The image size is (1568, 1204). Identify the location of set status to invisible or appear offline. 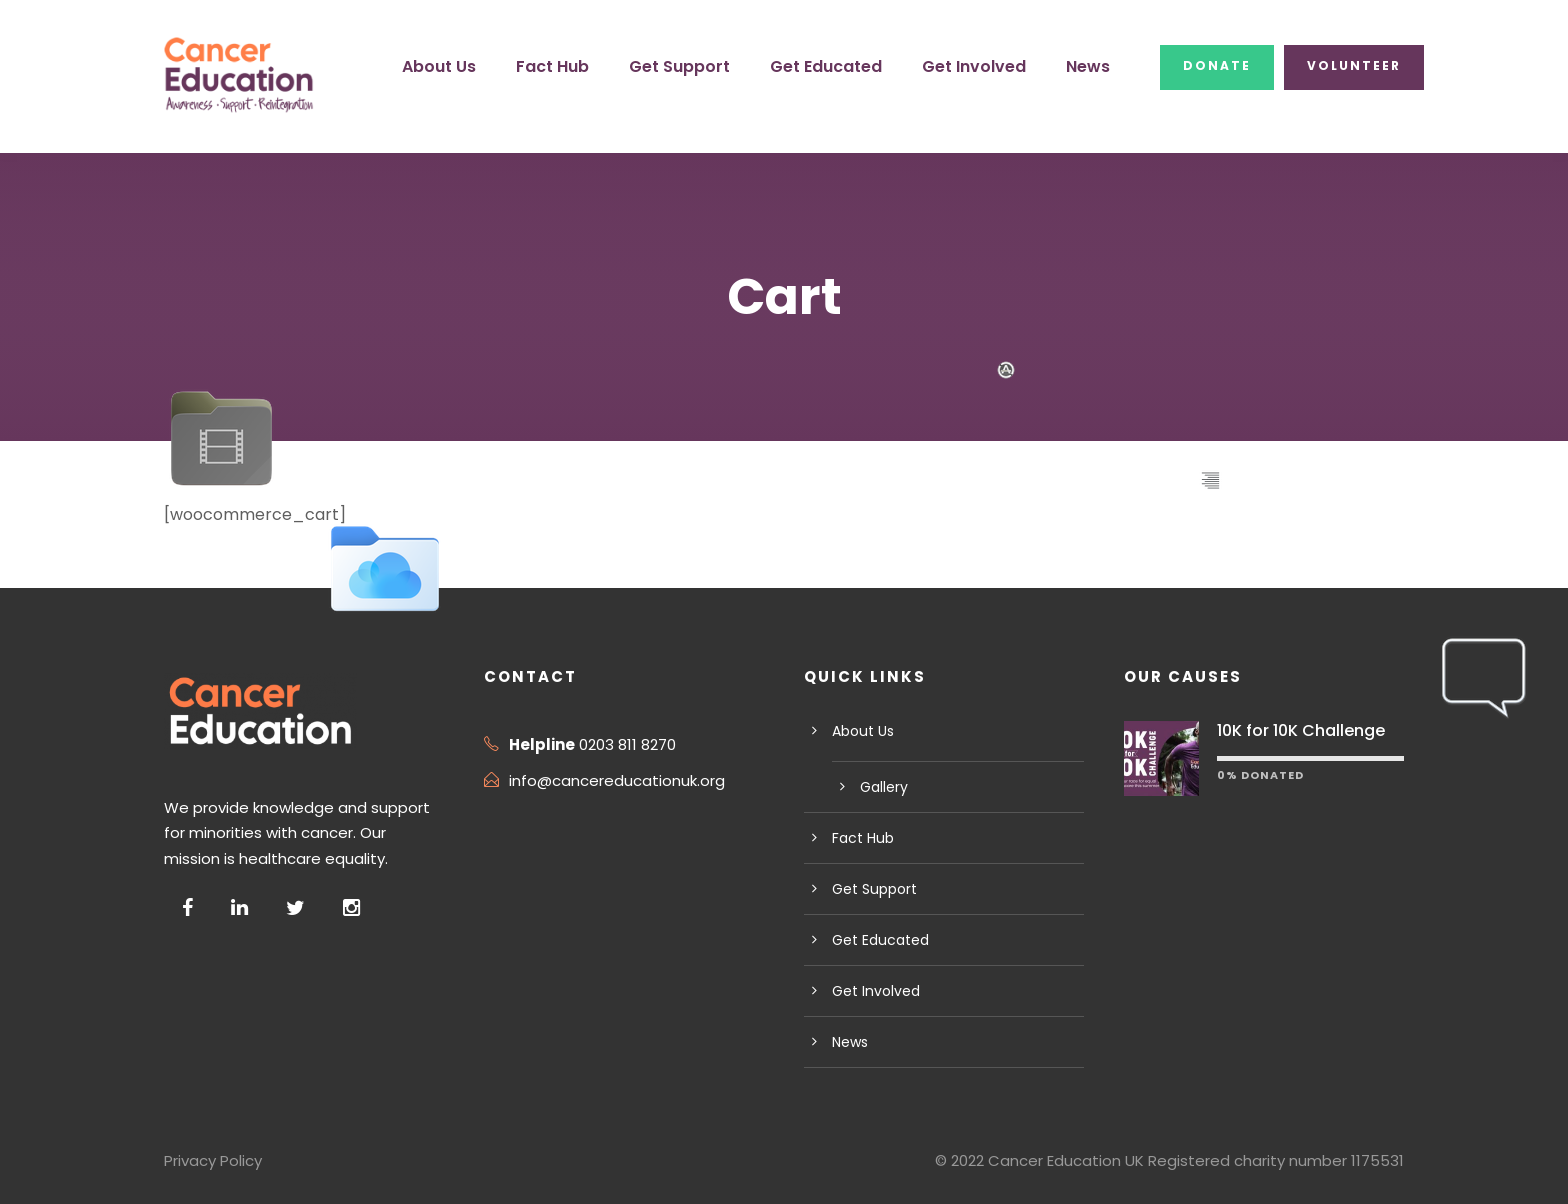
(1484, 677).